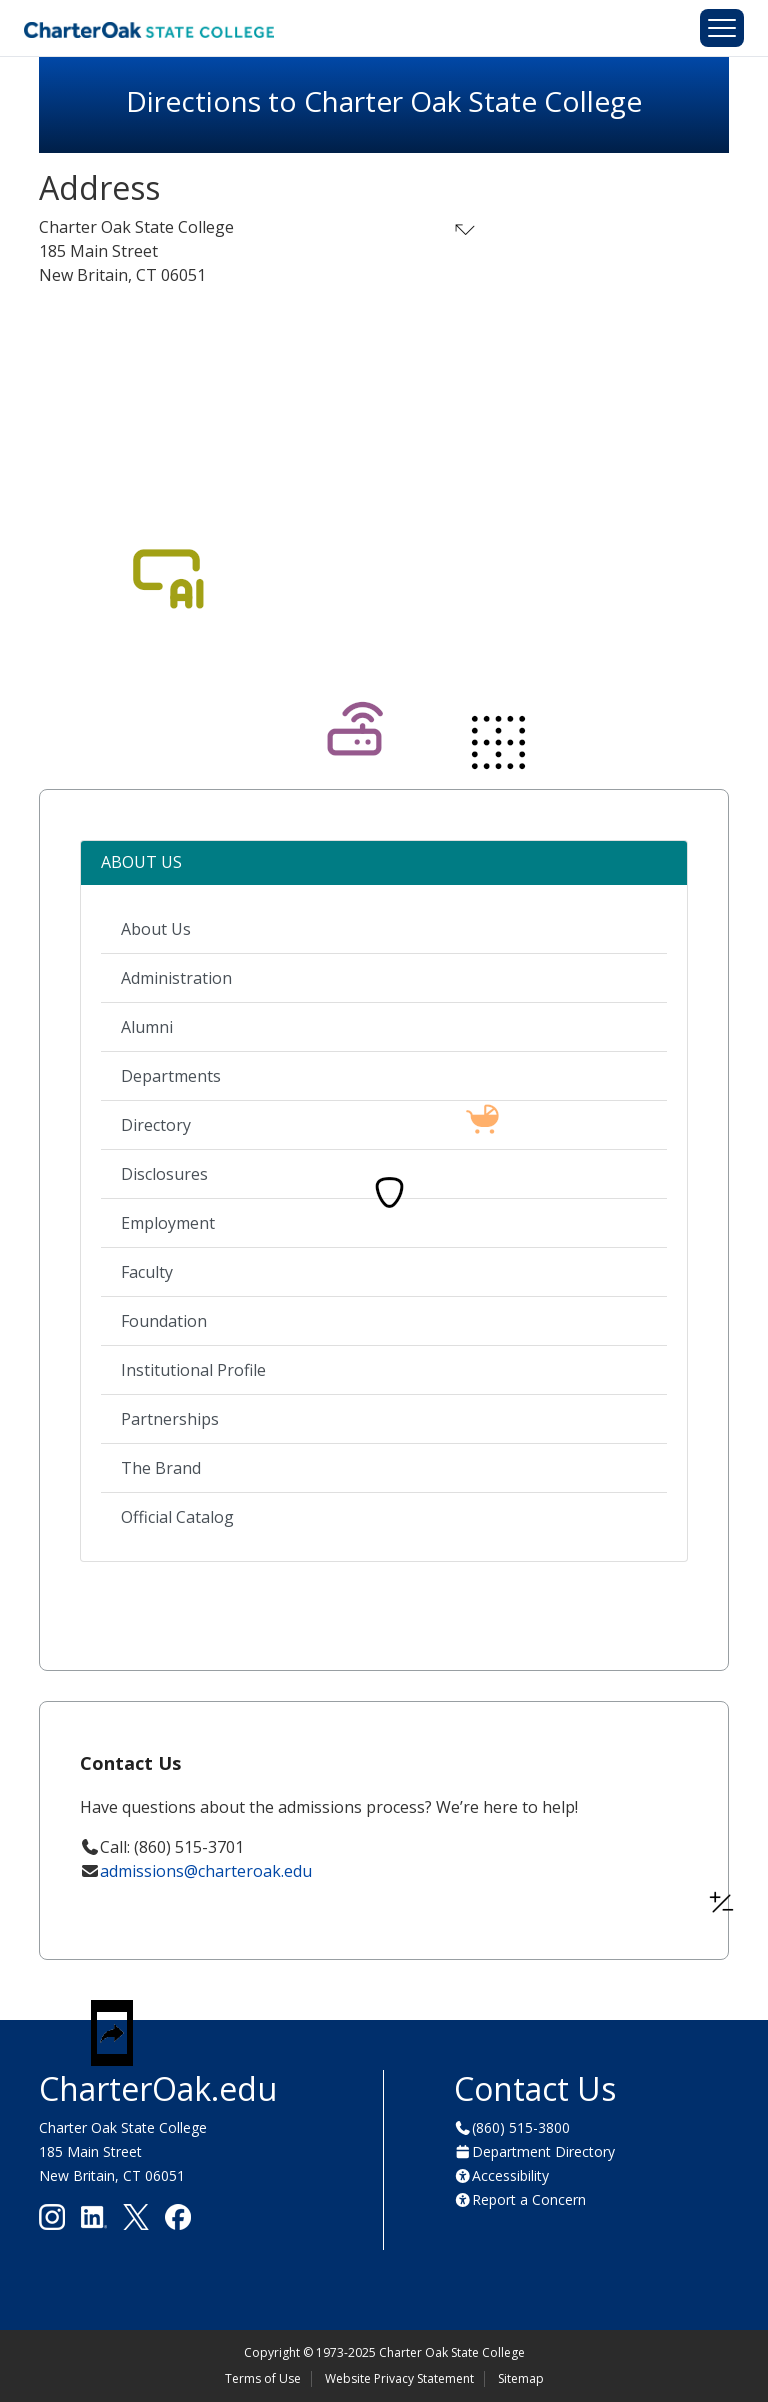  I want to click on share your mobile screen, so click(112, 2033).